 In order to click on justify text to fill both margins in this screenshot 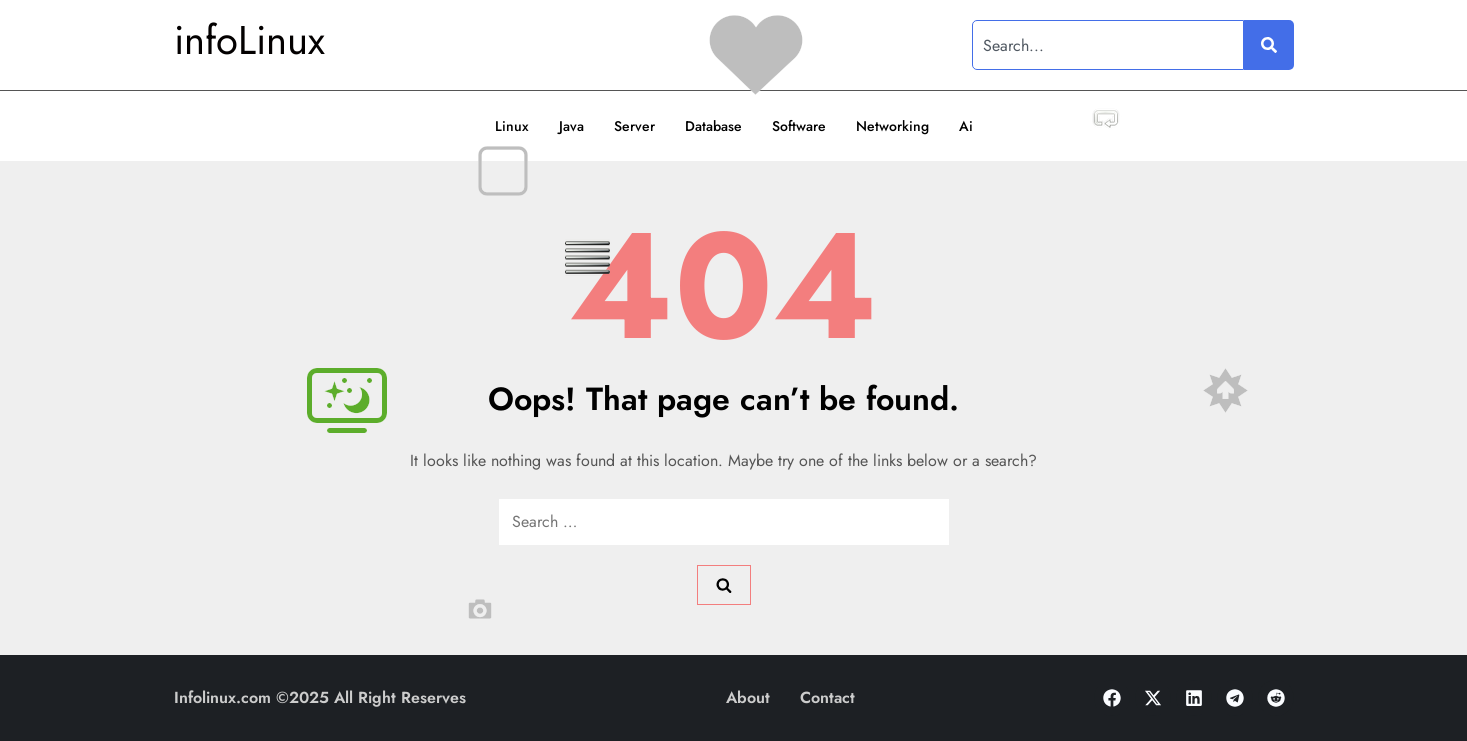, I will do `click(587, 257)`.